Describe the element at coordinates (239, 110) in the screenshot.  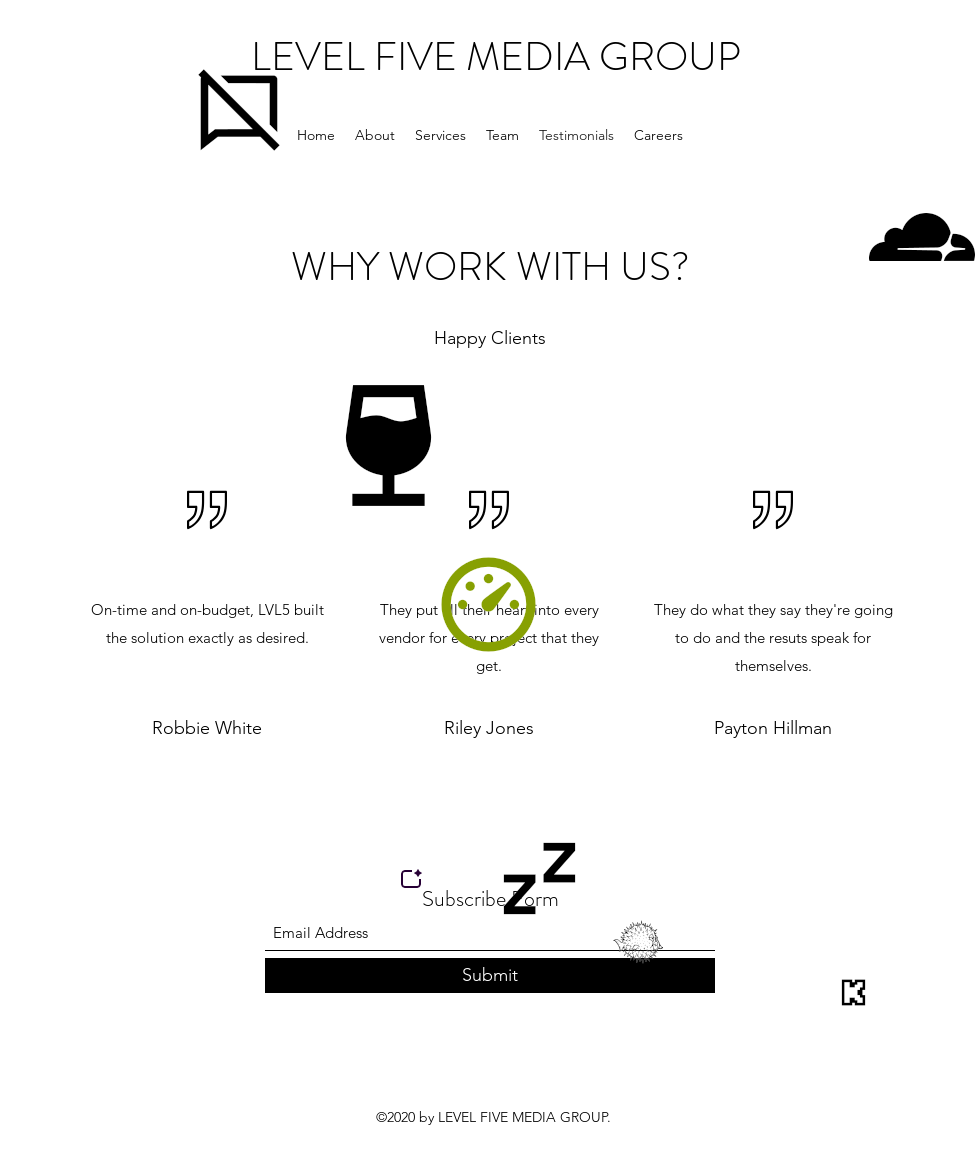
I see `disable chat or messaging` at that location.